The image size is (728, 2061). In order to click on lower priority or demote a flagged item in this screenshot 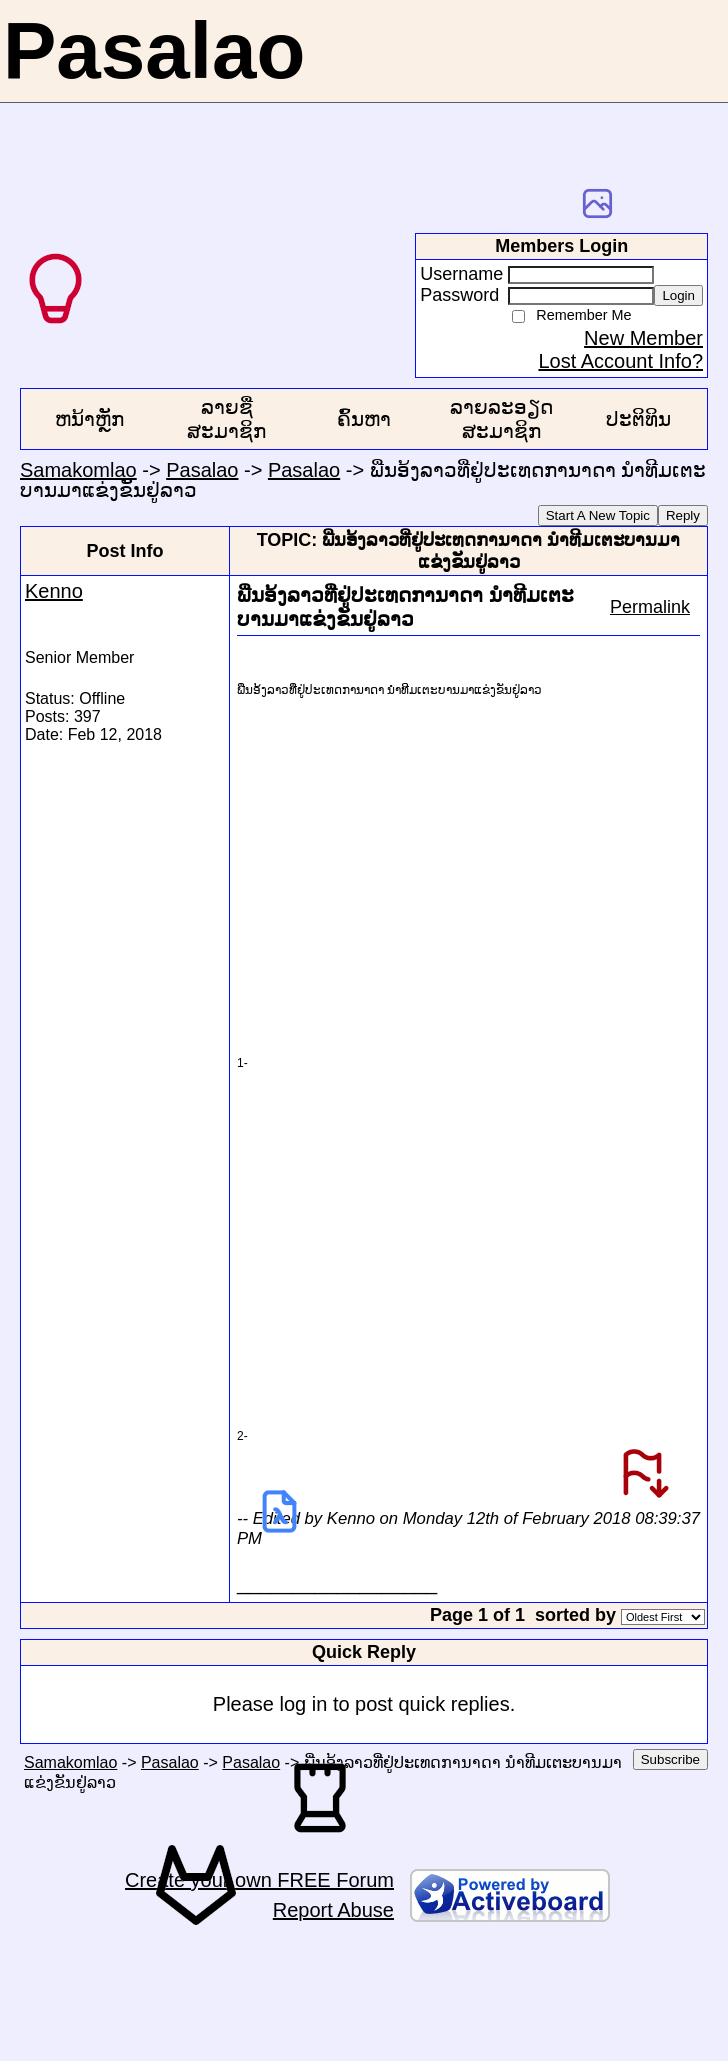, I will do `click(642, 1471)`.